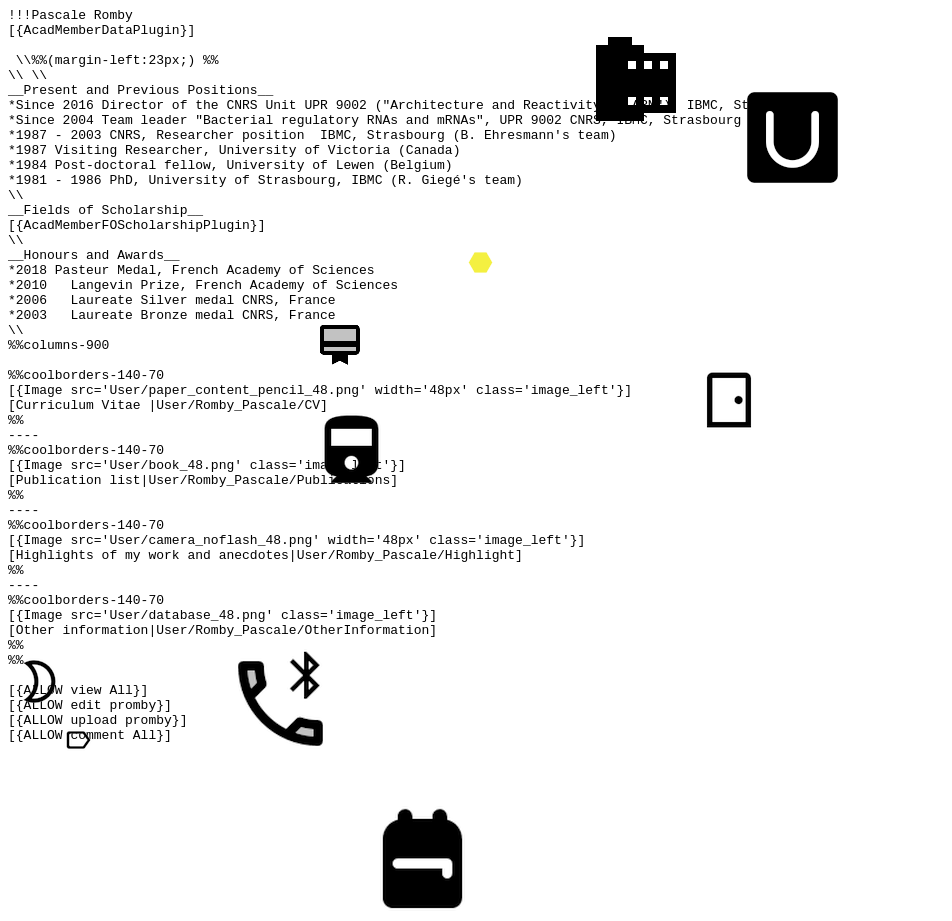 Image resolution: width=952 pixels, height=921 pixels. I want to click on access camera roll or photo gallery, so click(636, 81).